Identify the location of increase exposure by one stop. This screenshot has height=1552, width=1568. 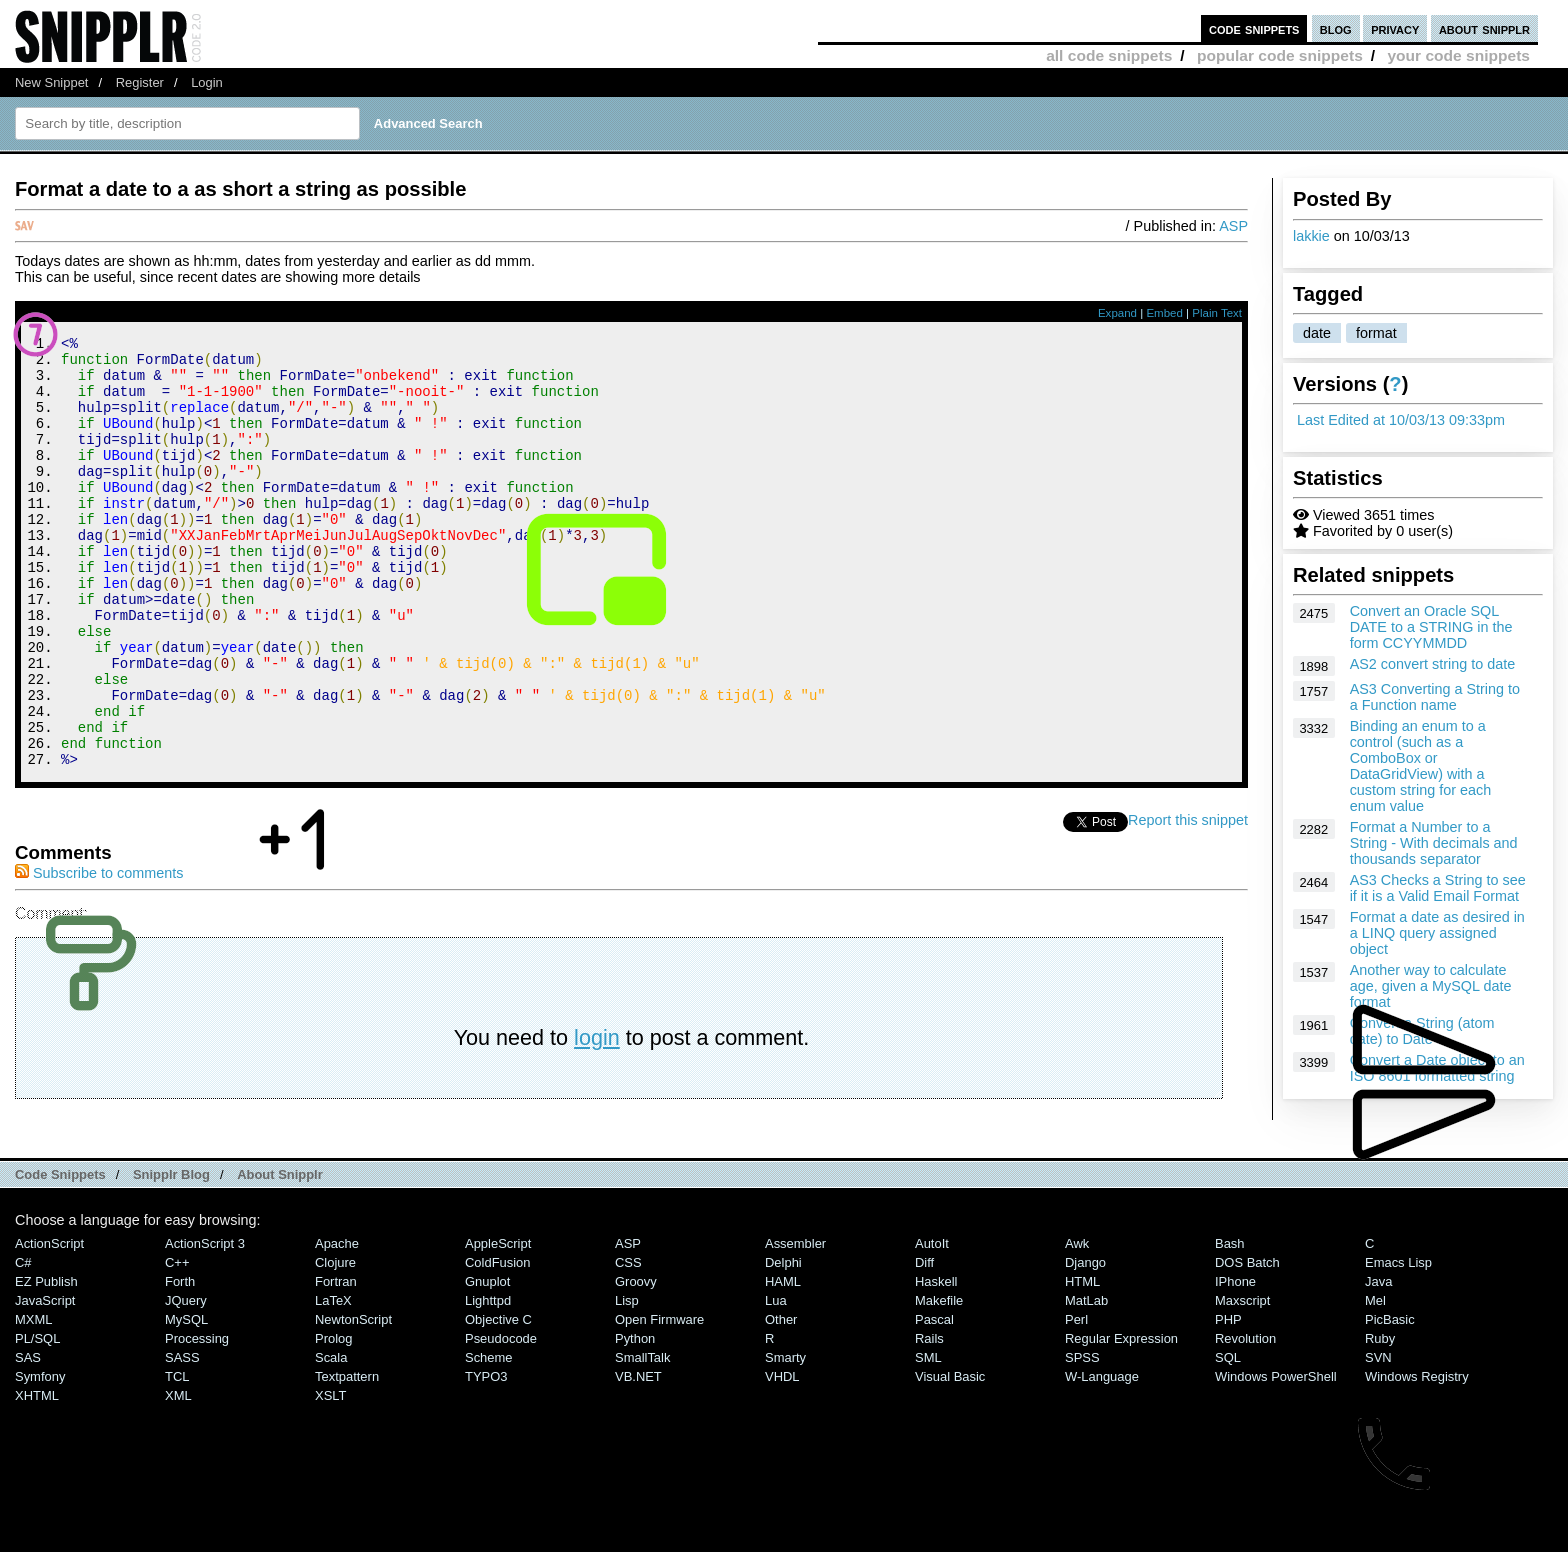
(297, 839).